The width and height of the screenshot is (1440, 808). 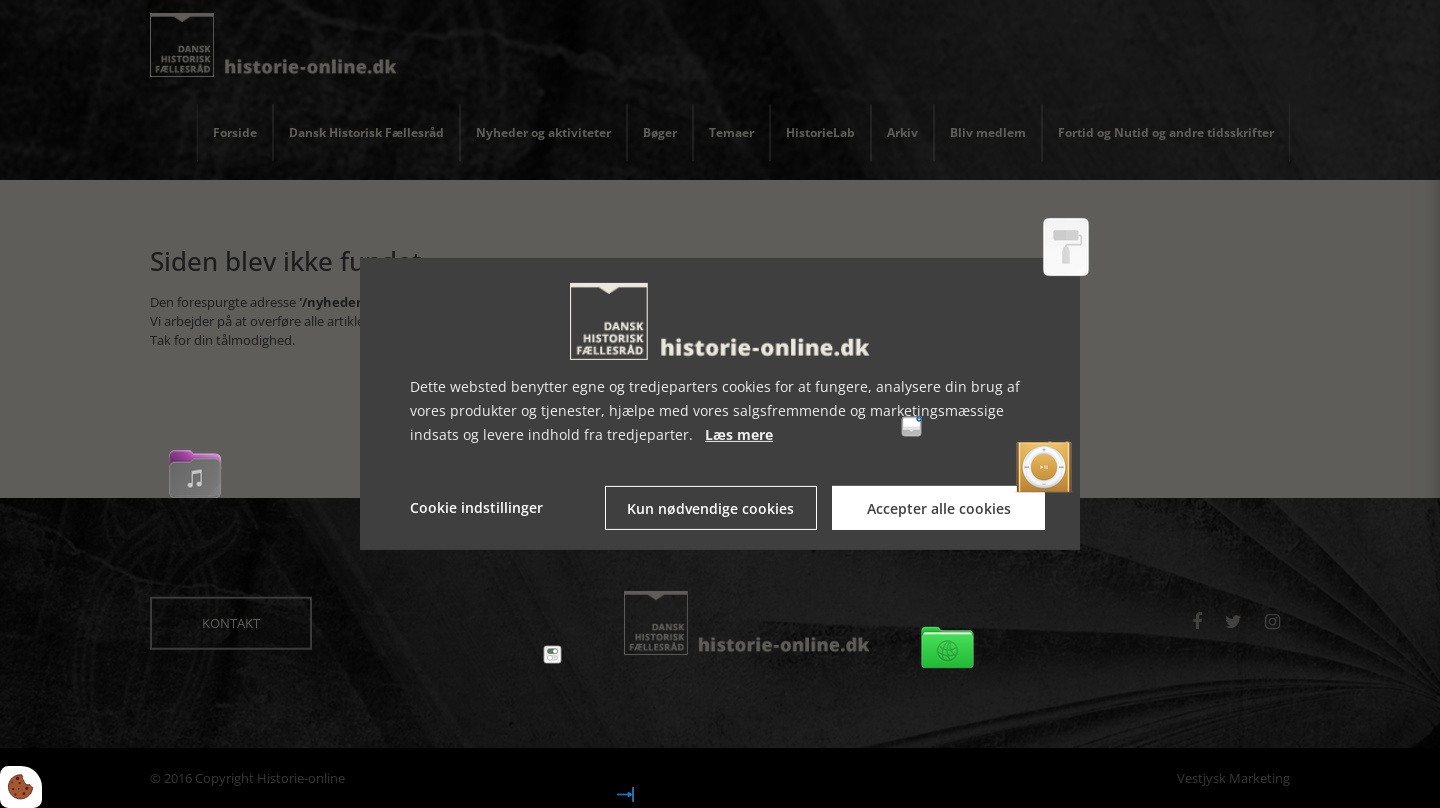 What do you see at coordinates (1044, 467) in the screenshot?
I see `iPod shuffle device in orange` at bounding box center [1044, 467].